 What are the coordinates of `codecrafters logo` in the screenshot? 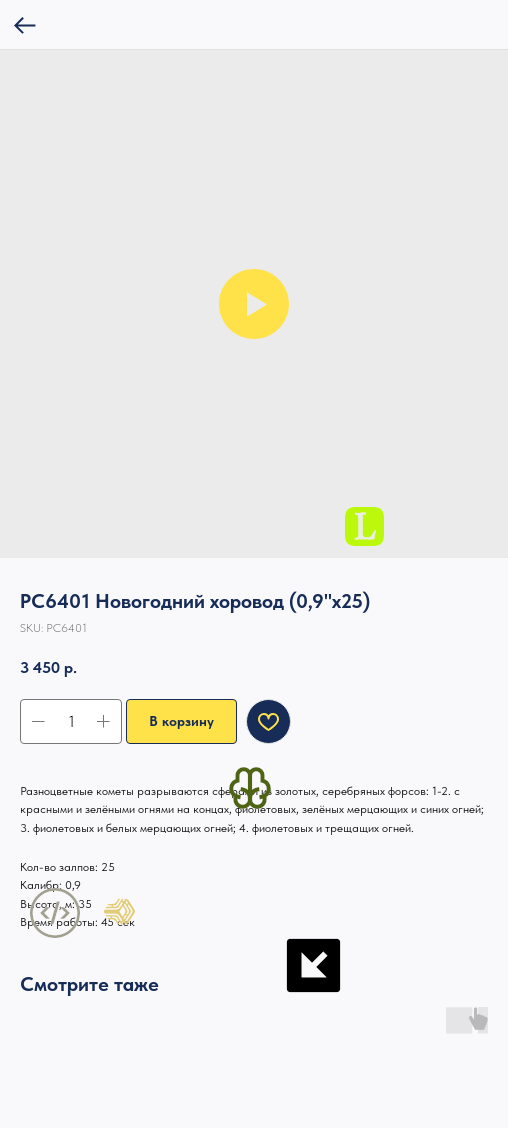 It's located at (55, 913).